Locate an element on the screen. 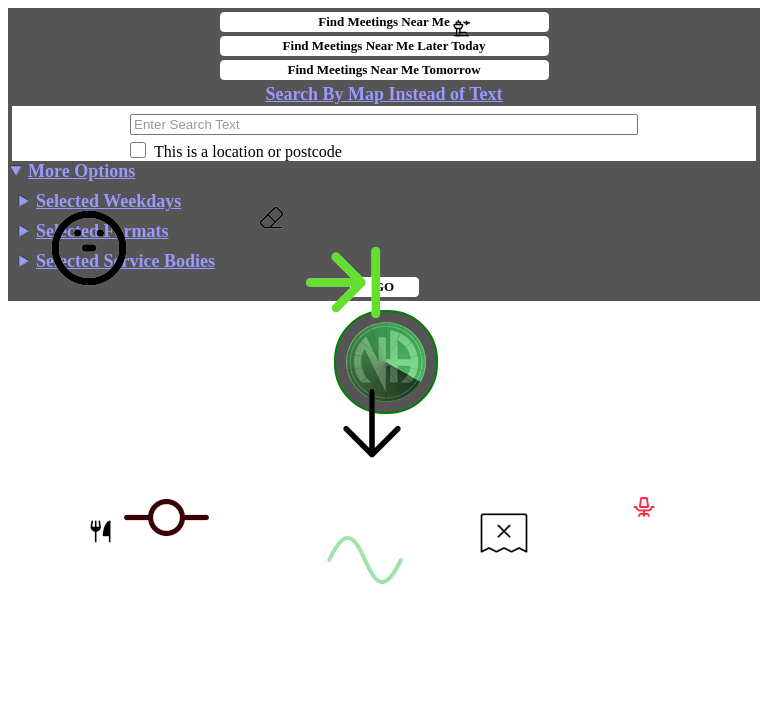 Image resolution: width=768 pixels, height=720 pixels. access food and dining options is located at coordinates (101, 531).